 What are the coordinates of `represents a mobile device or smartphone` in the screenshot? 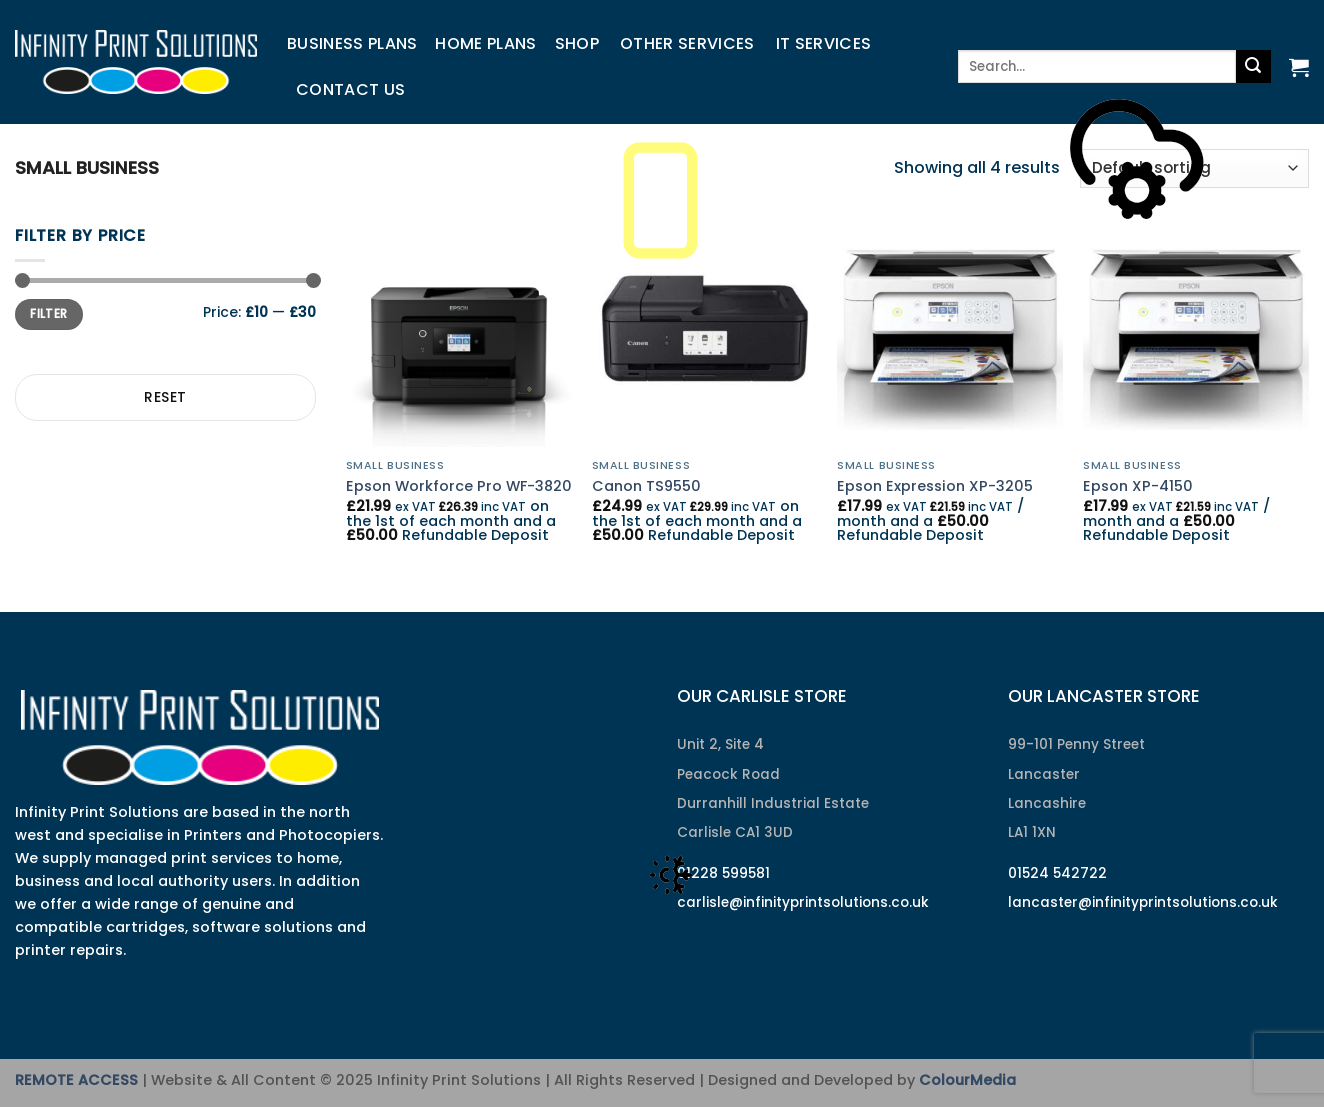 It's located at (660, 200).